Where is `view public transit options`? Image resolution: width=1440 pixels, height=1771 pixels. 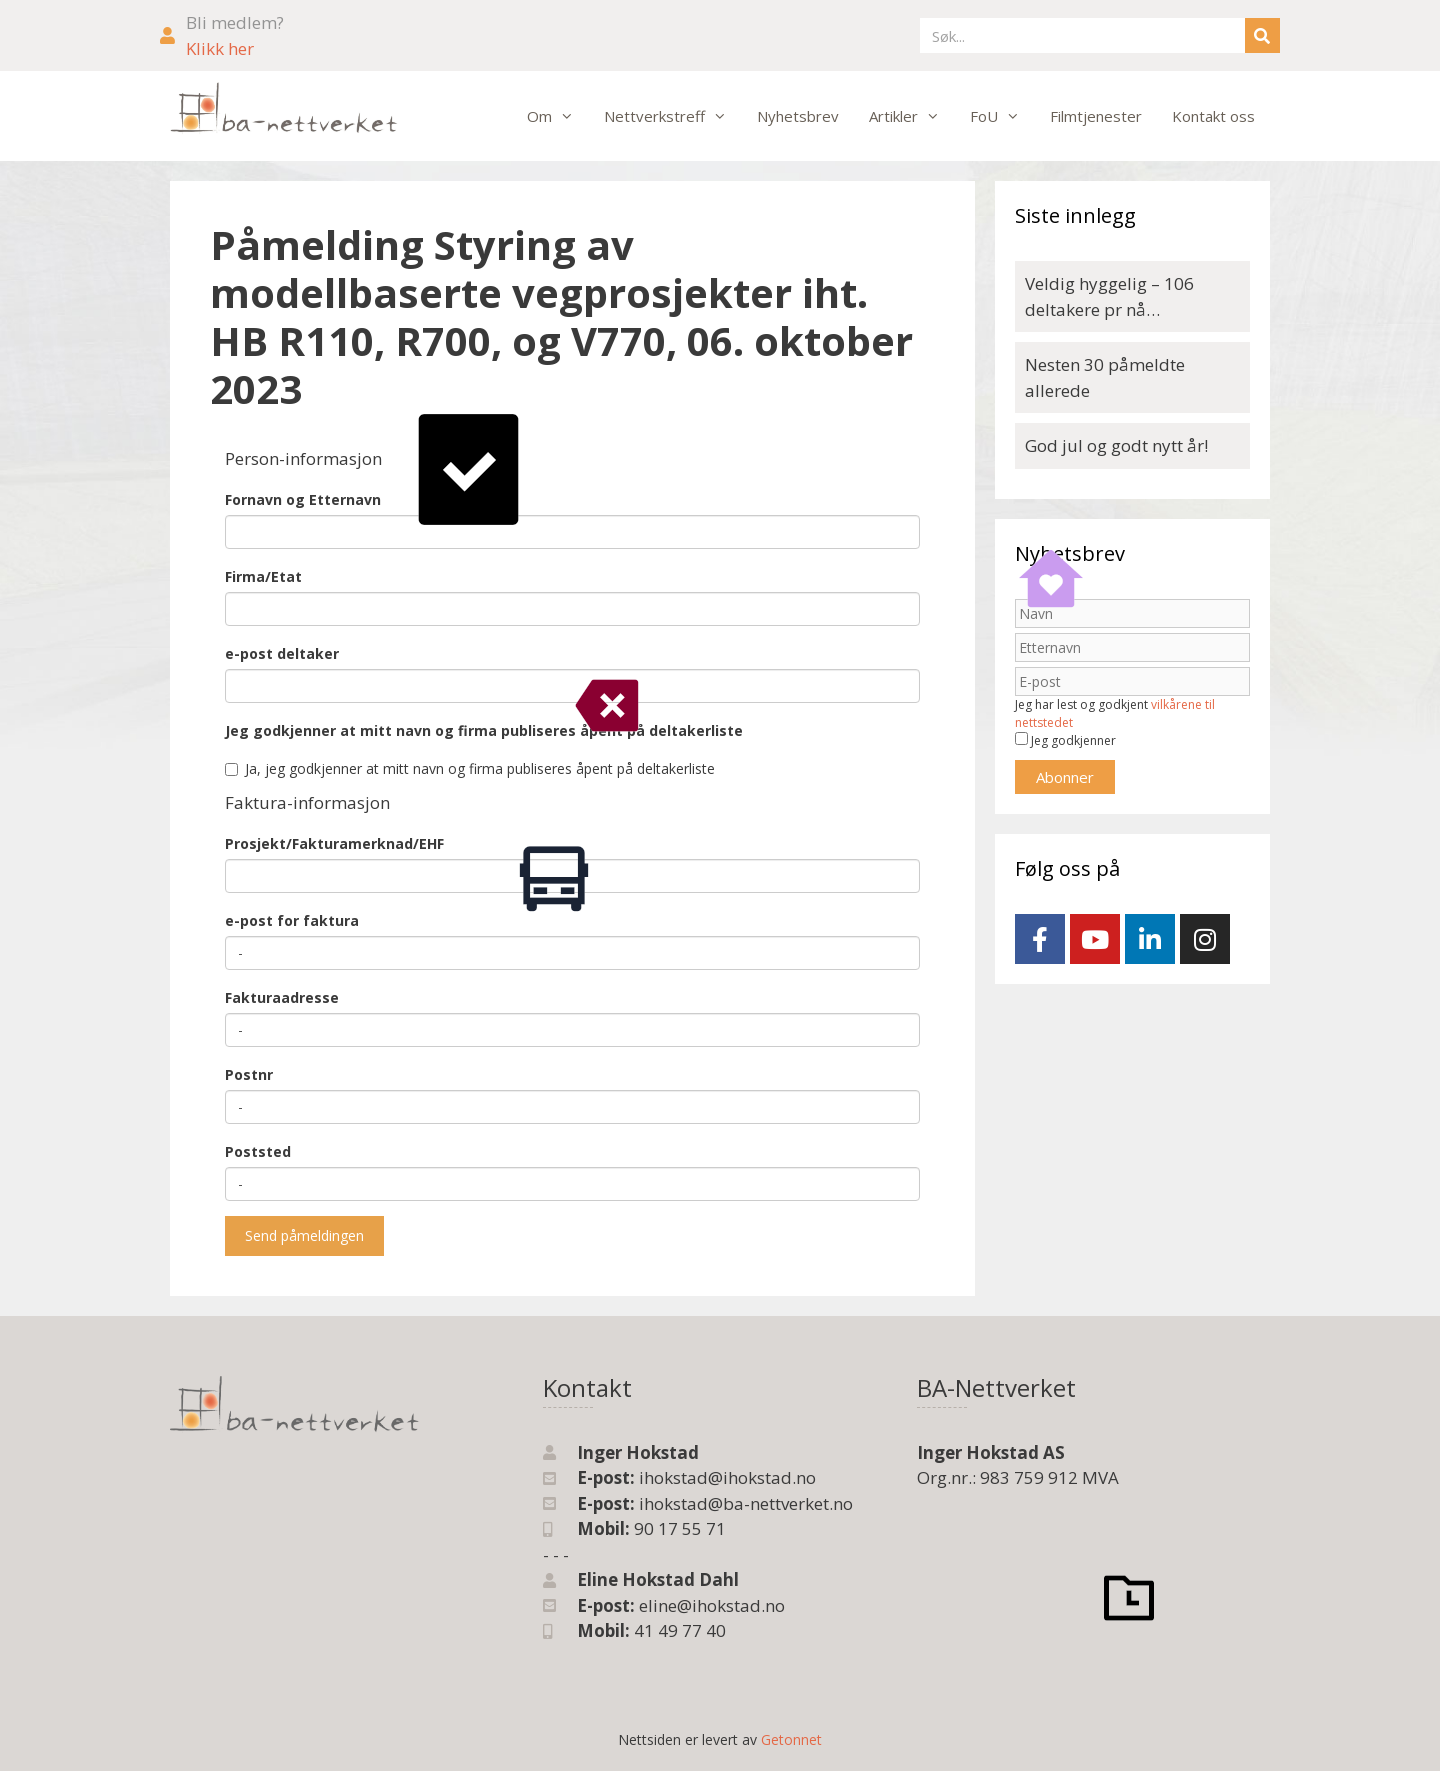
view public transit options is located at coordinates (554, 877).